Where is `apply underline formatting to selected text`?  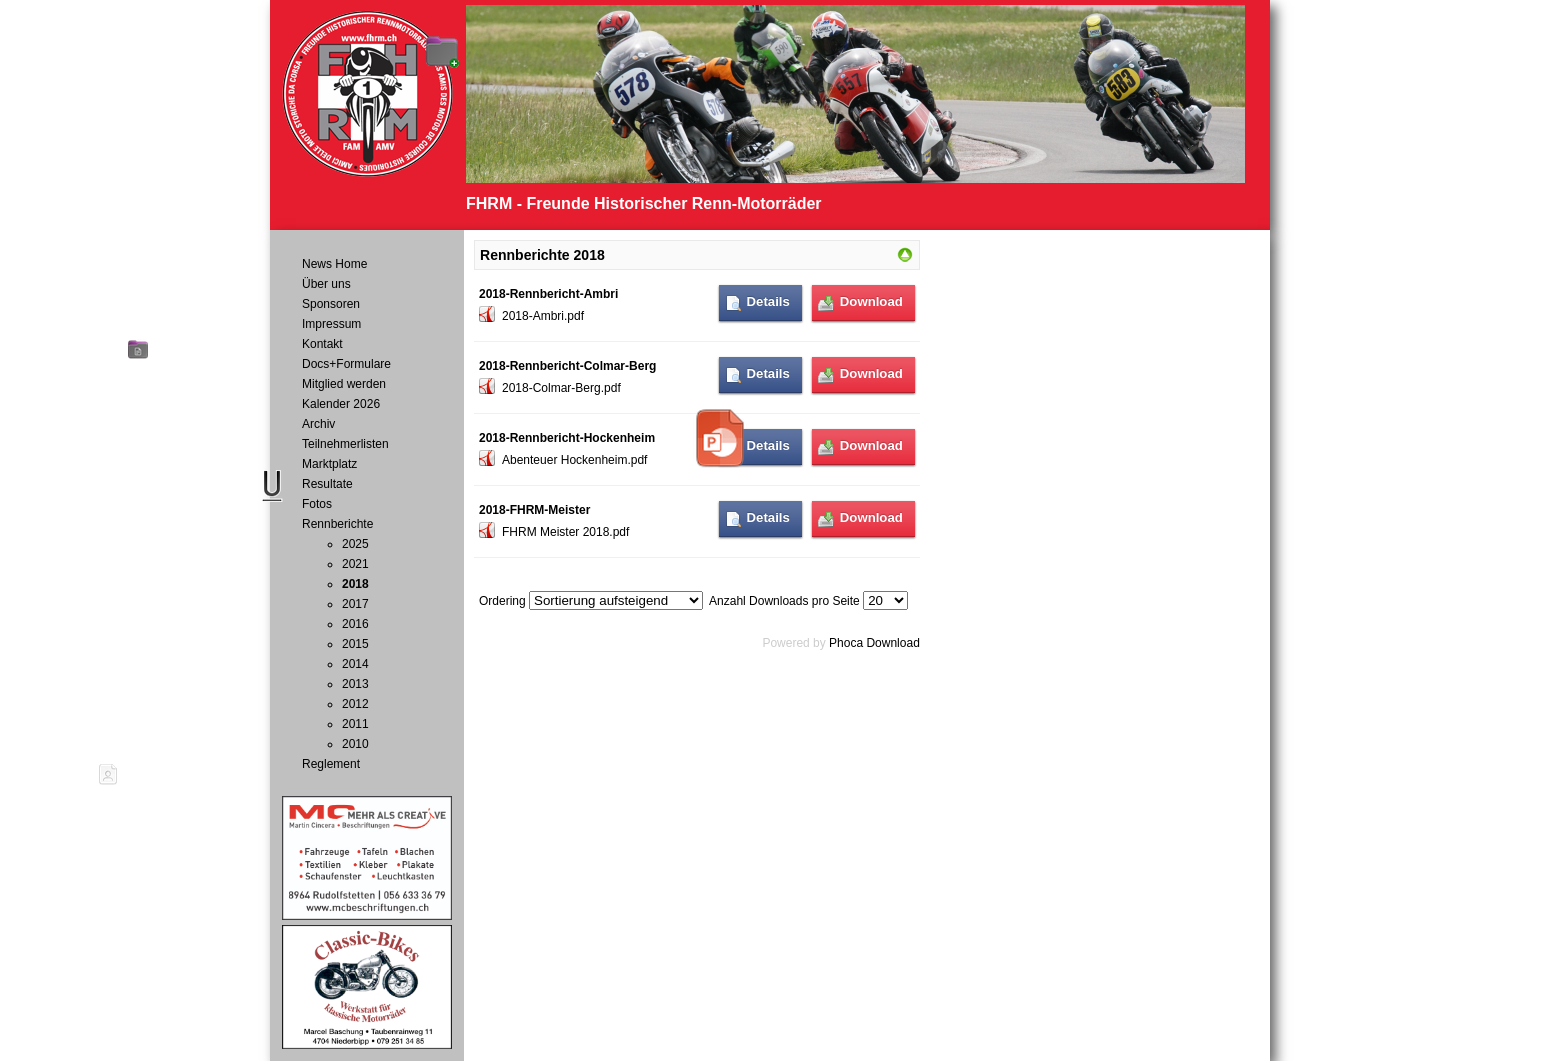
apply underline formatting to selected text is located at coordinates (272, 486).